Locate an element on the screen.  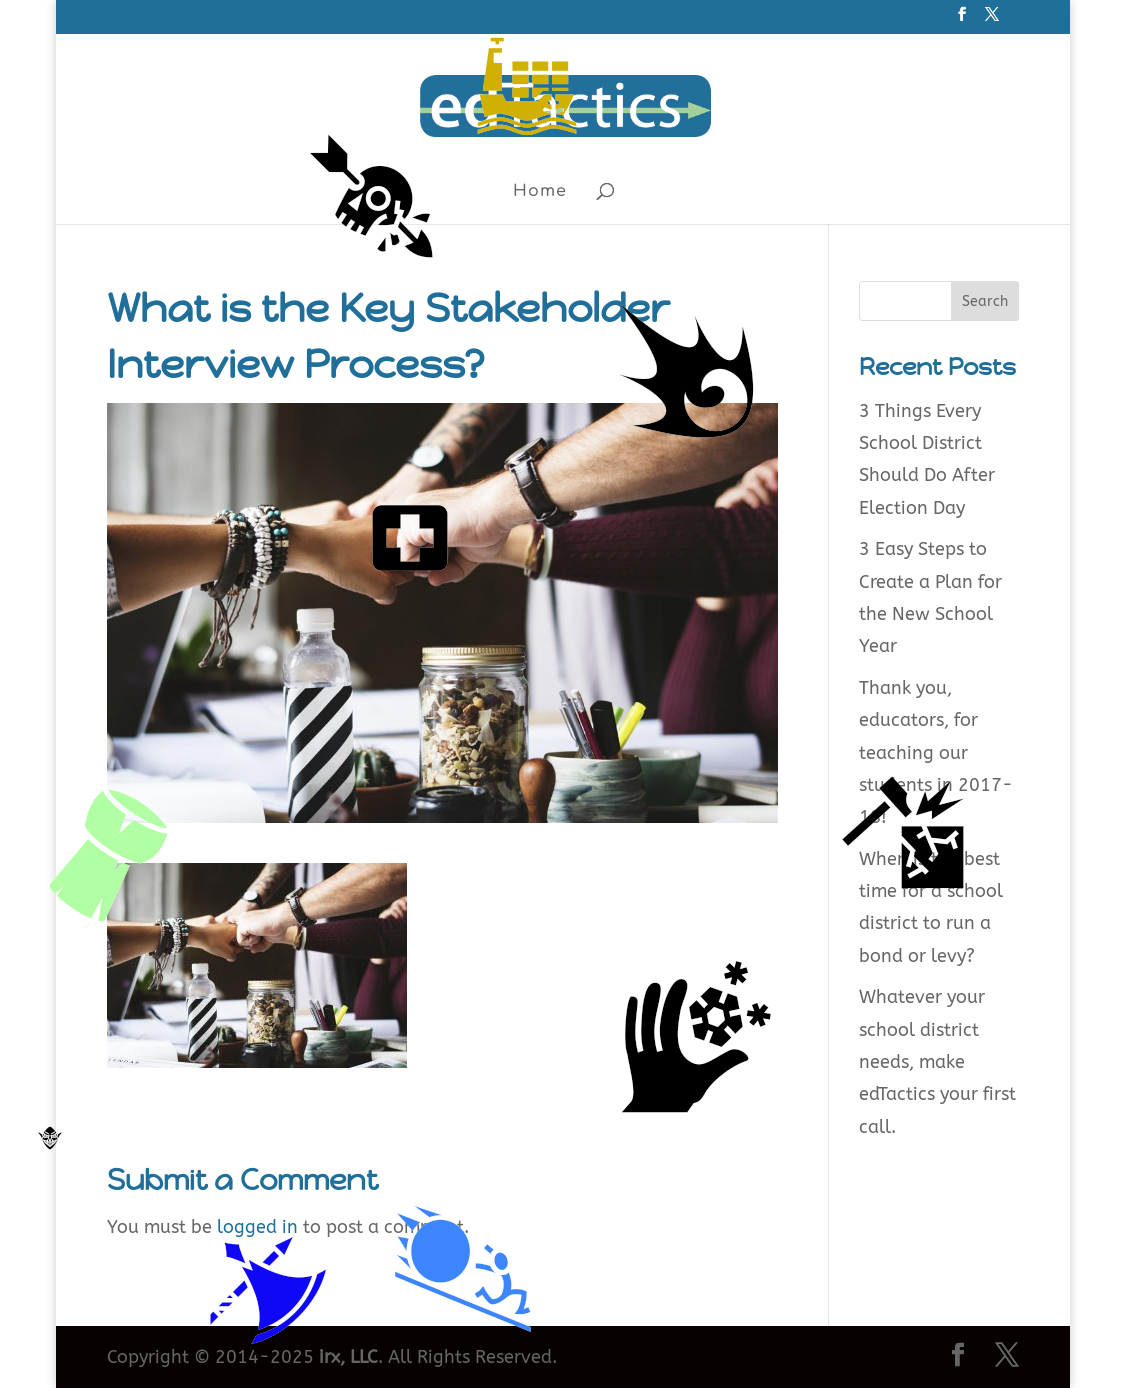
indicates a power-up or special ability activation is located at coordinates (686, 371).